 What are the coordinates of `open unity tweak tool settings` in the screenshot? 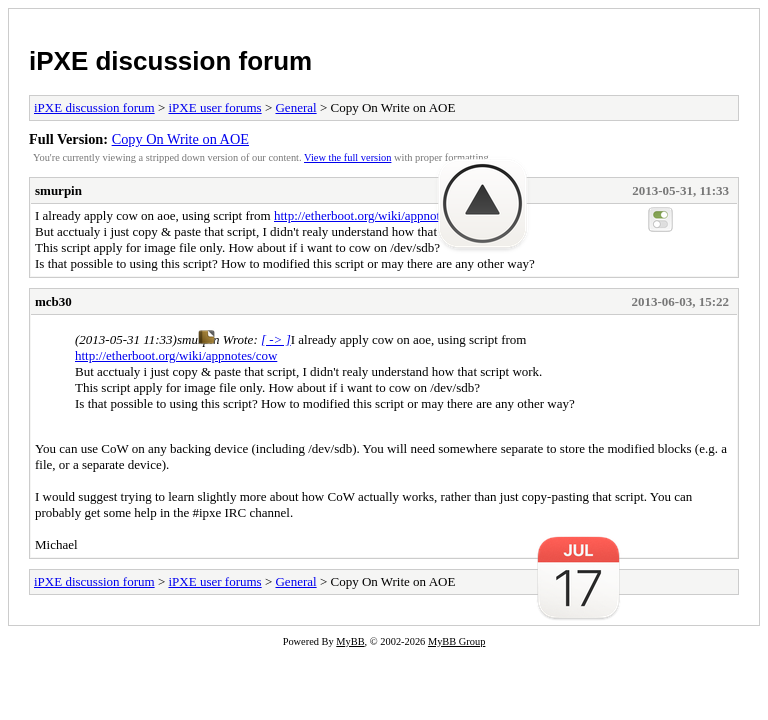 It's located at (660, 219).